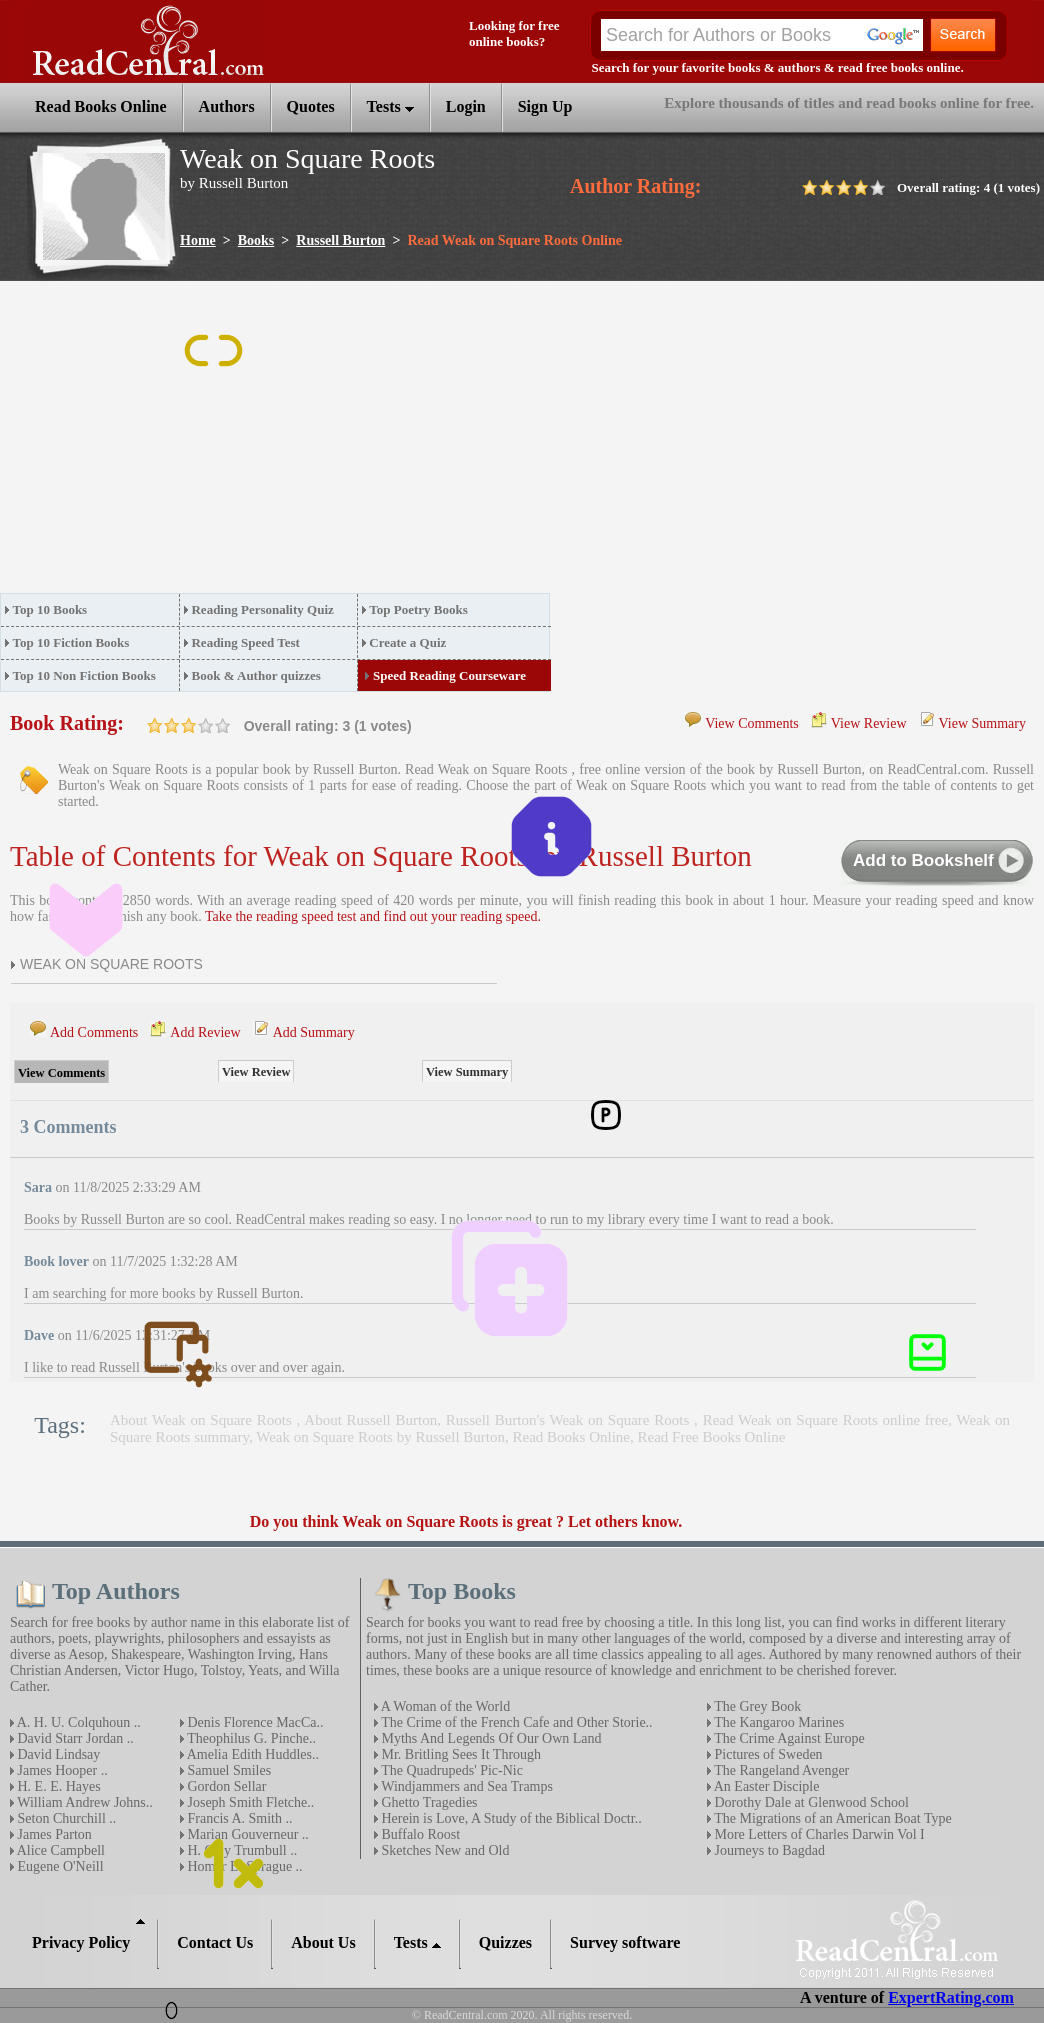 The width and height of the screenshot is (1044, 2023). What do you see at coordinates (551, 836) in the screenshot?
I see `view more information or details` at bounding box center [551, 836].